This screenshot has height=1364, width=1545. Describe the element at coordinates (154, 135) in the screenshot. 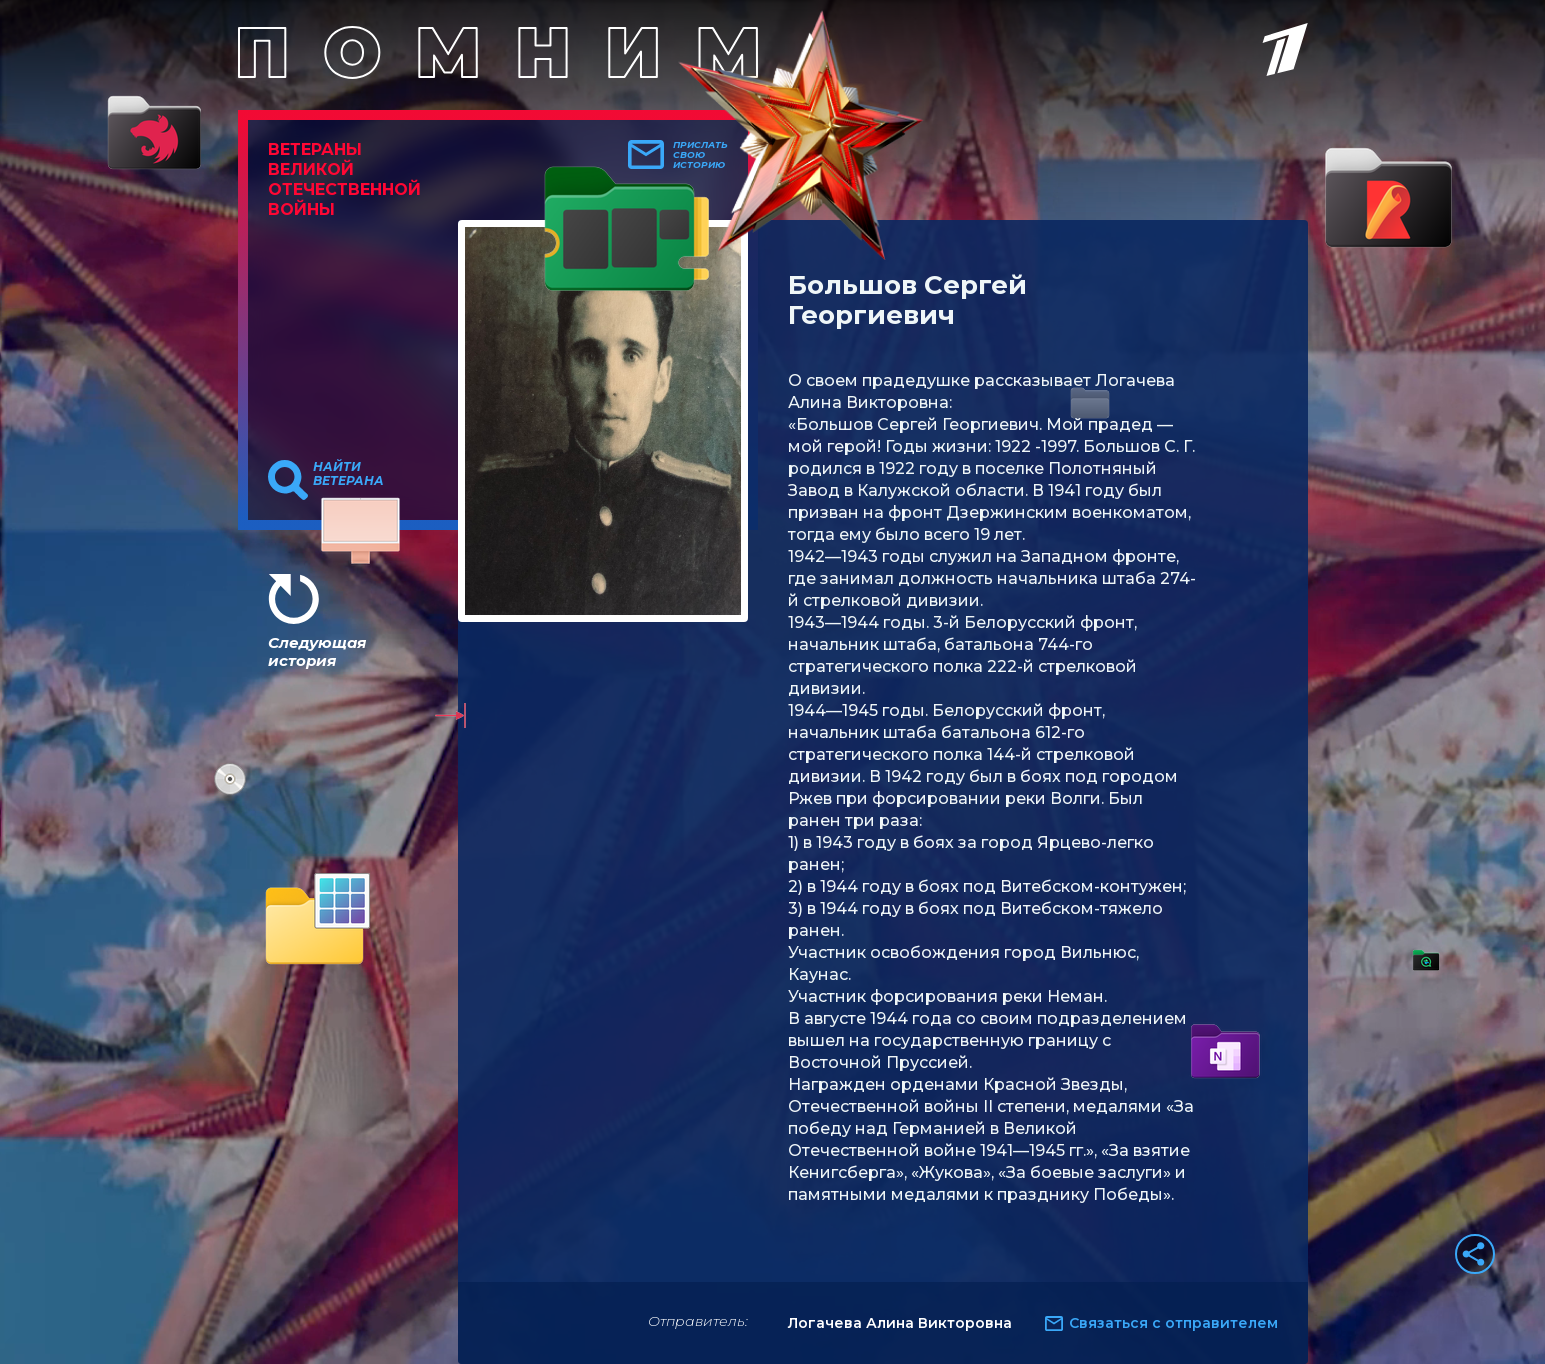

I see `open NestJS project folder` at that location.